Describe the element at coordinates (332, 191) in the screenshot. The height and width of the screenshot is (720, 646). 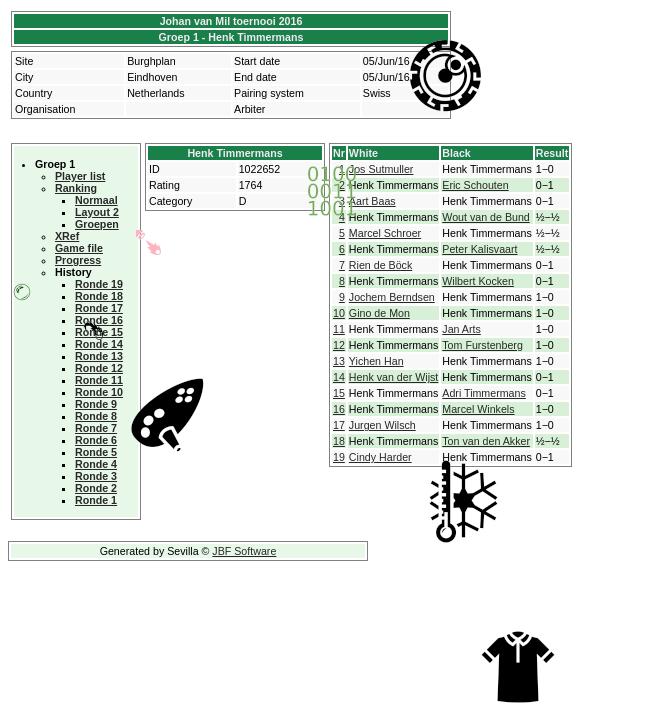
I see `access computing or data processing features` at that location.